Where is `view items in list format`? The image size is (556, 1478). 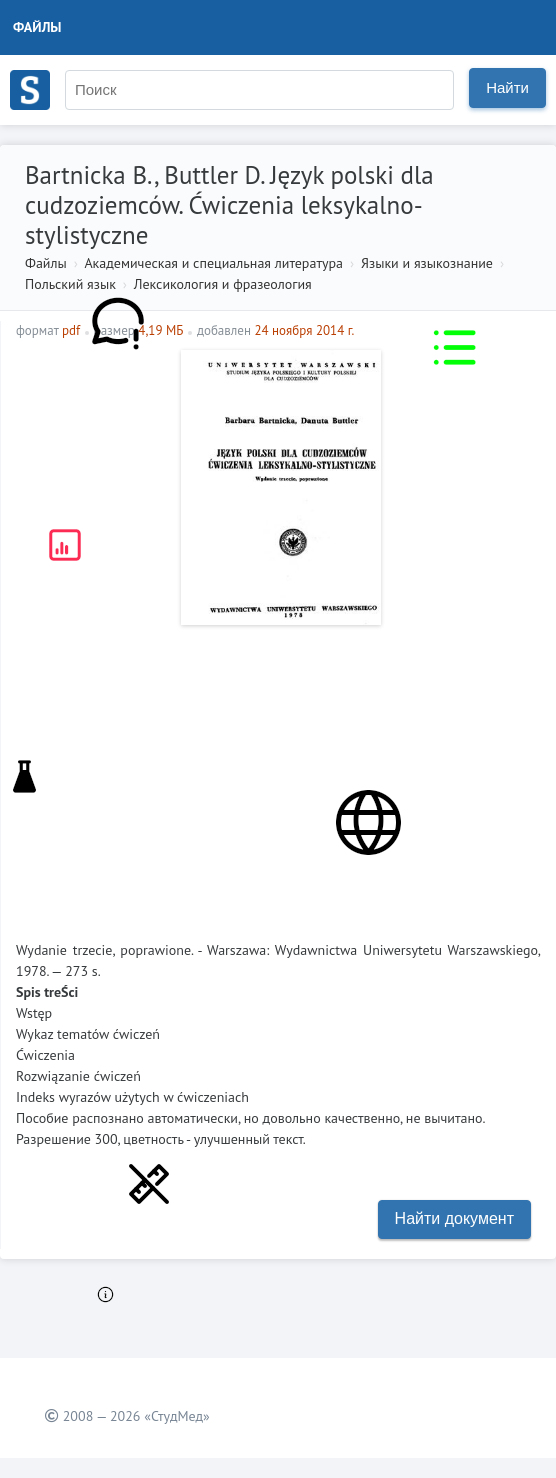
view items in list format is located at coordinates (453, 347).